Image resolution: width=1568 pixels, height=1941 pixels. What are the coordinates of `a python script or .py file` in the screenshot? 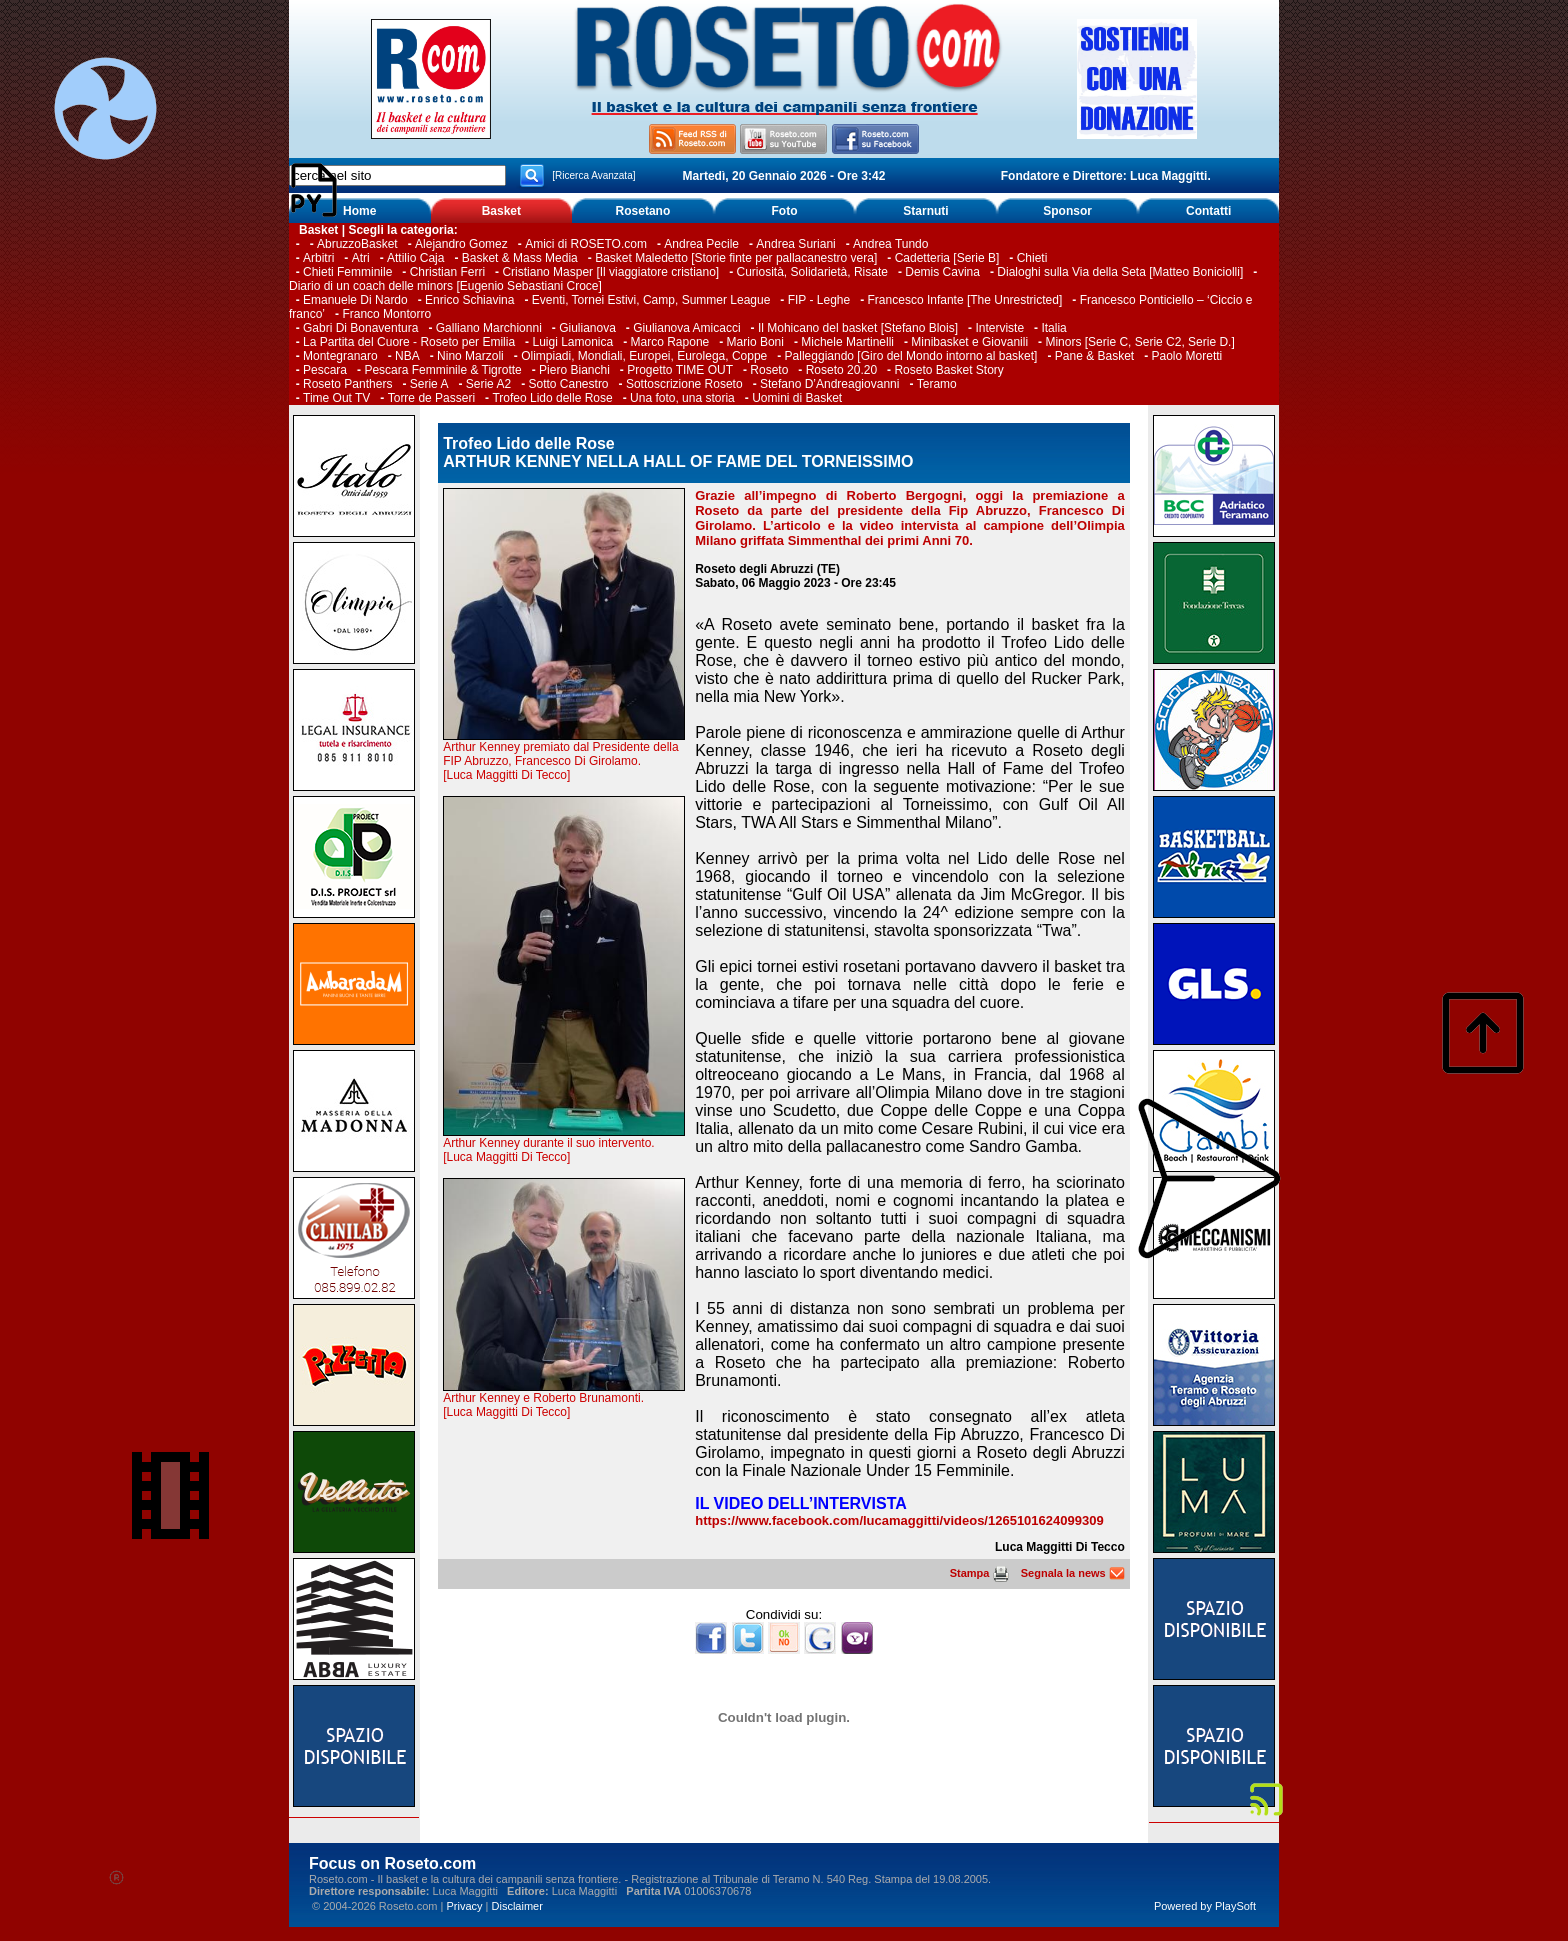 It's located at (314, 190).